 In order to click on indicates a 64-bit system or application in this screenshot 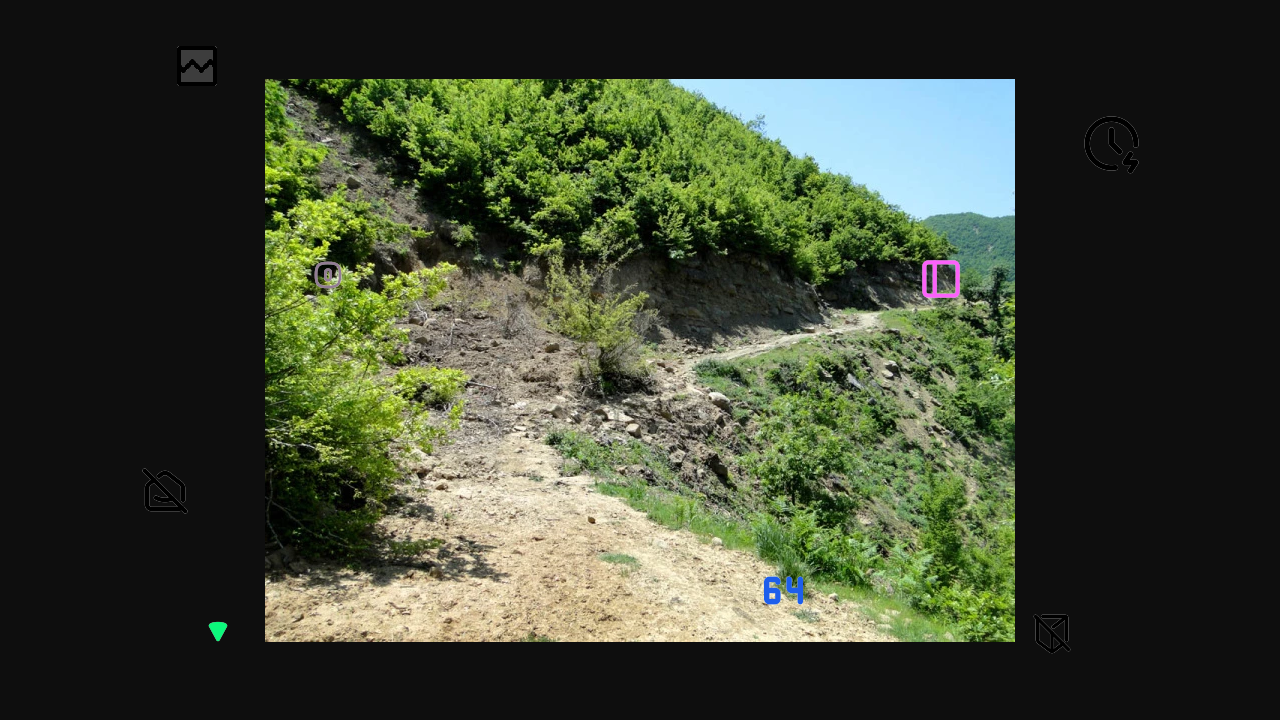, I will do `click(783, 590)`.